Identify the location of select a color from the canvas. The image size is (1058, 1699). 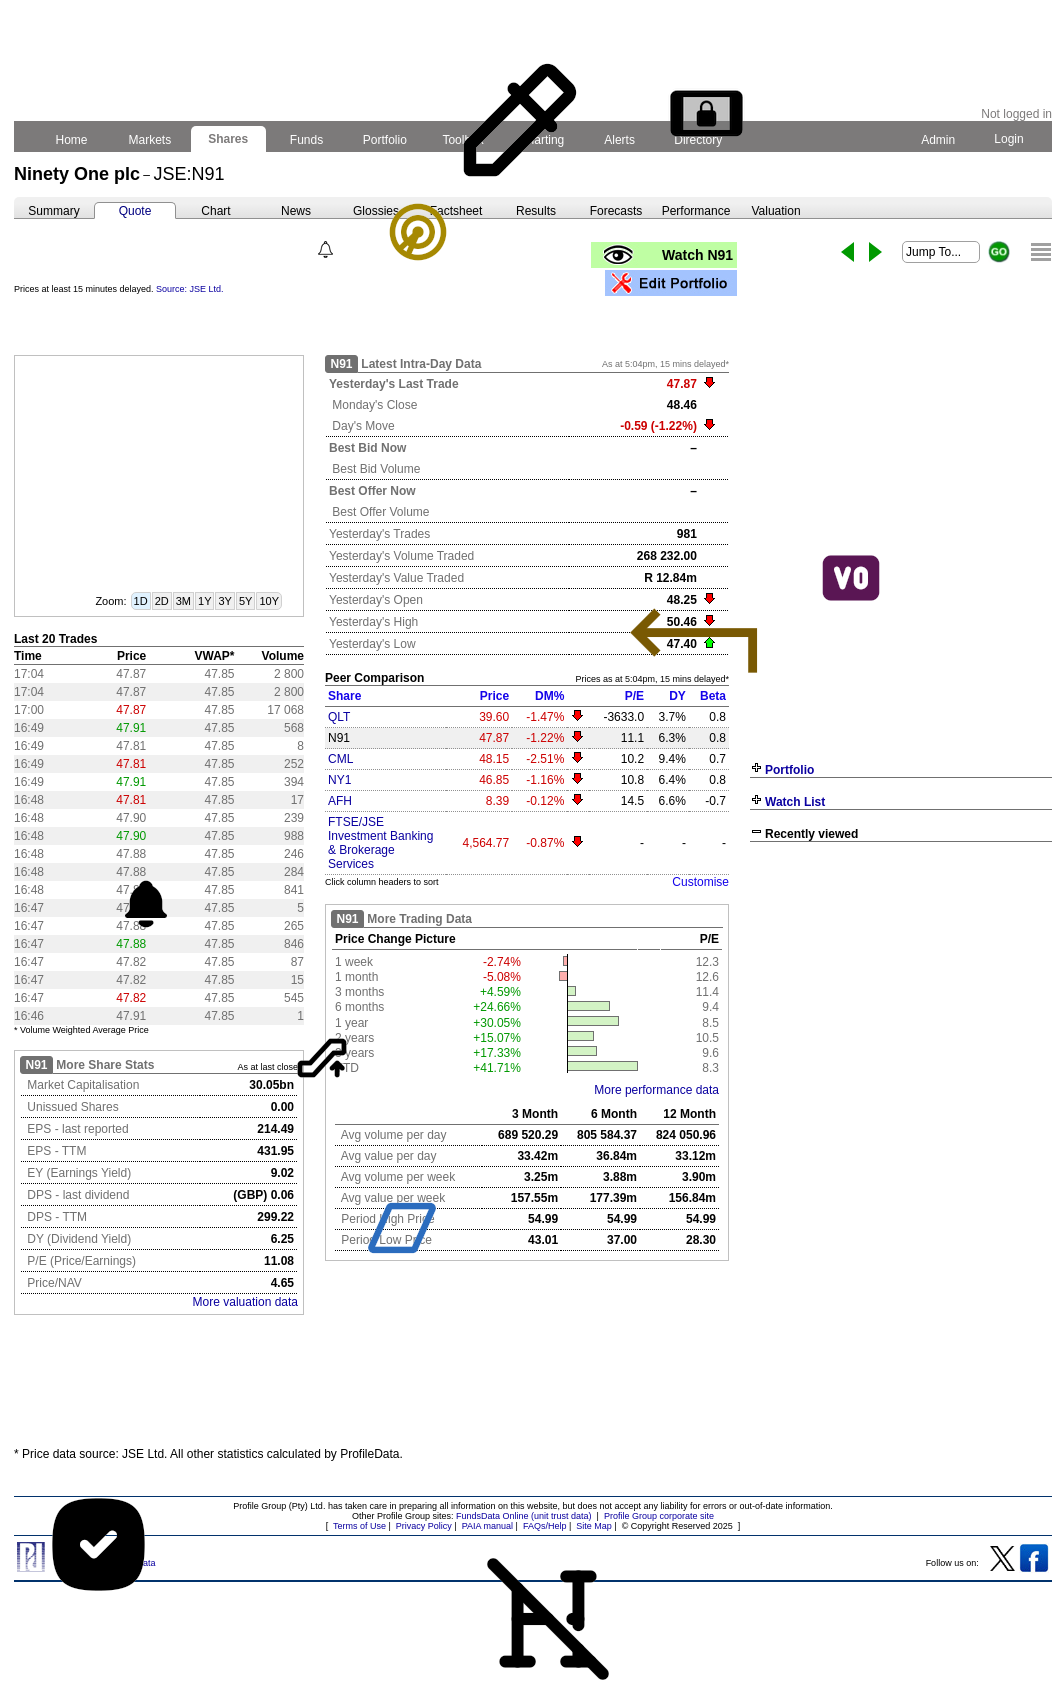
(520, 120).